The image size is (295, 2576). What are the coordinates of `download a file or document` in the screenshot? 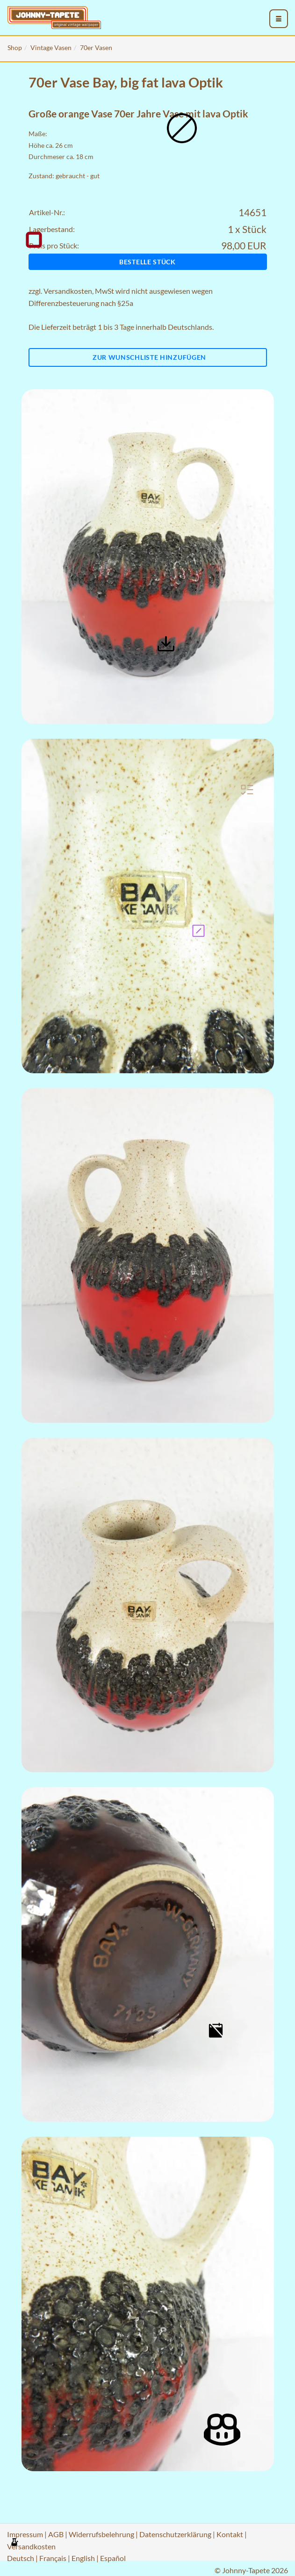 It's located at (166, 644).